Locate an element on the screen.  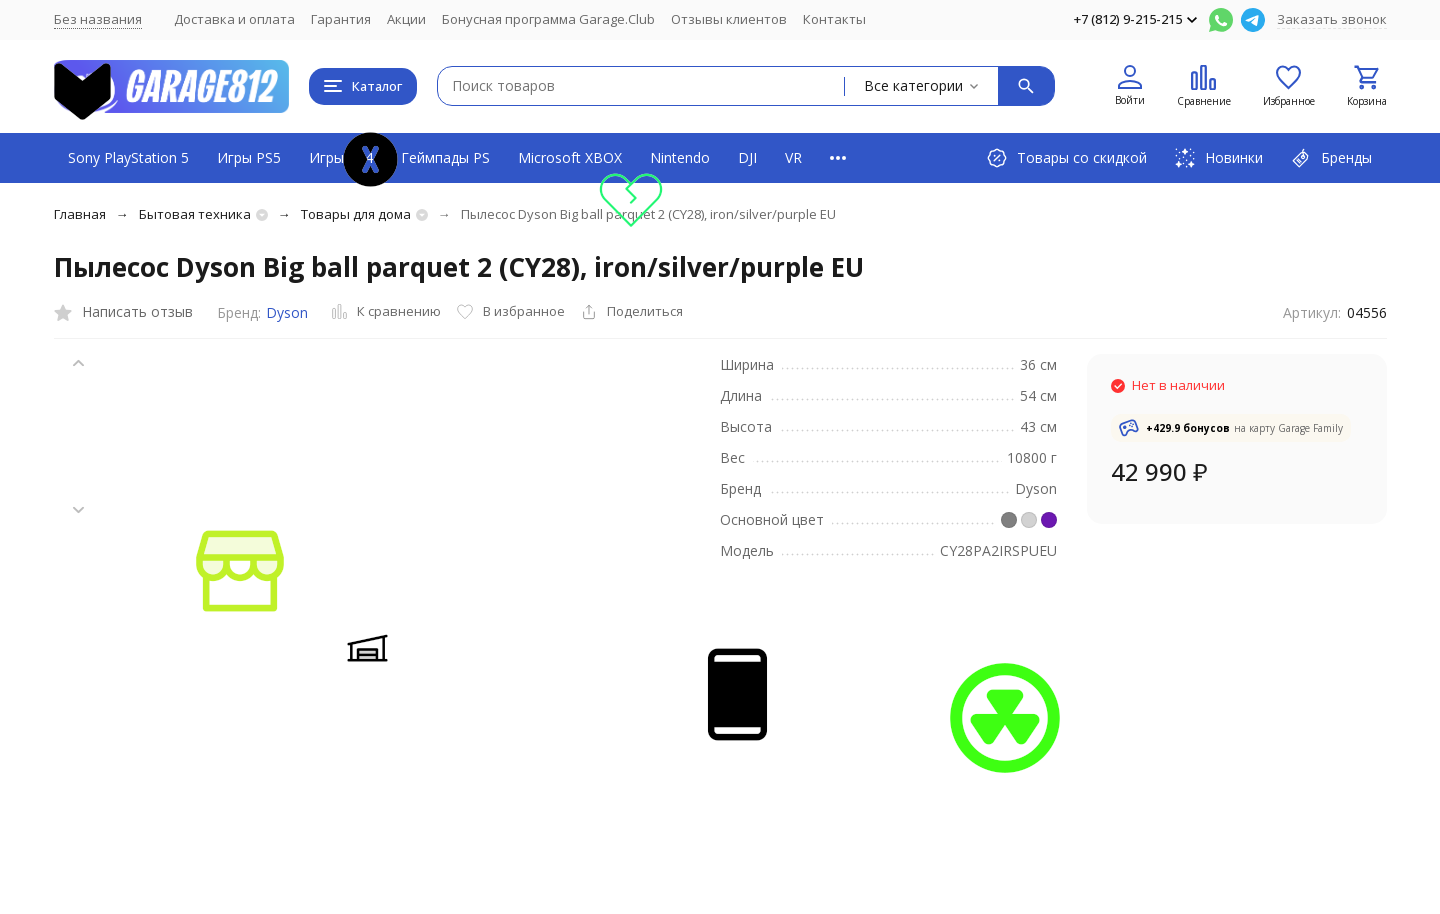
expand content or show more options is located at coordinates (82, 91).